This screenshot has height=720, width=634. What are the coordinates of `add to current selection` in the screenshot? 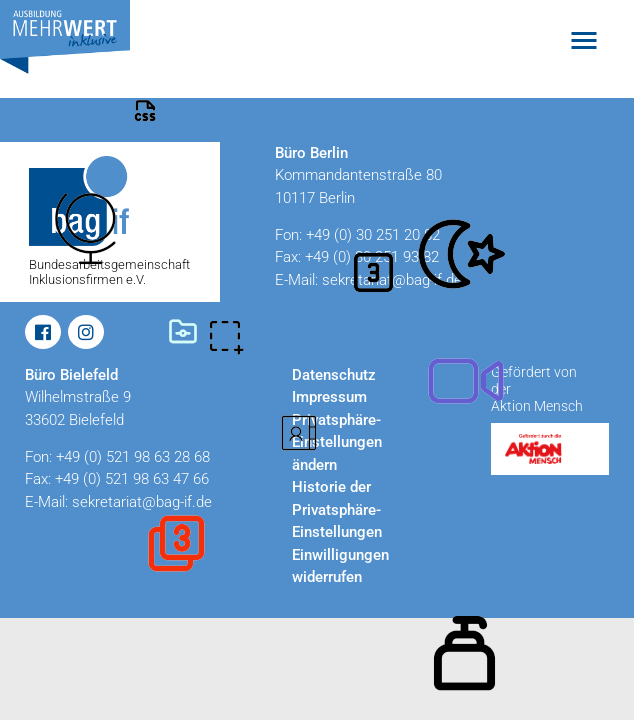 It's located at (225, 336).